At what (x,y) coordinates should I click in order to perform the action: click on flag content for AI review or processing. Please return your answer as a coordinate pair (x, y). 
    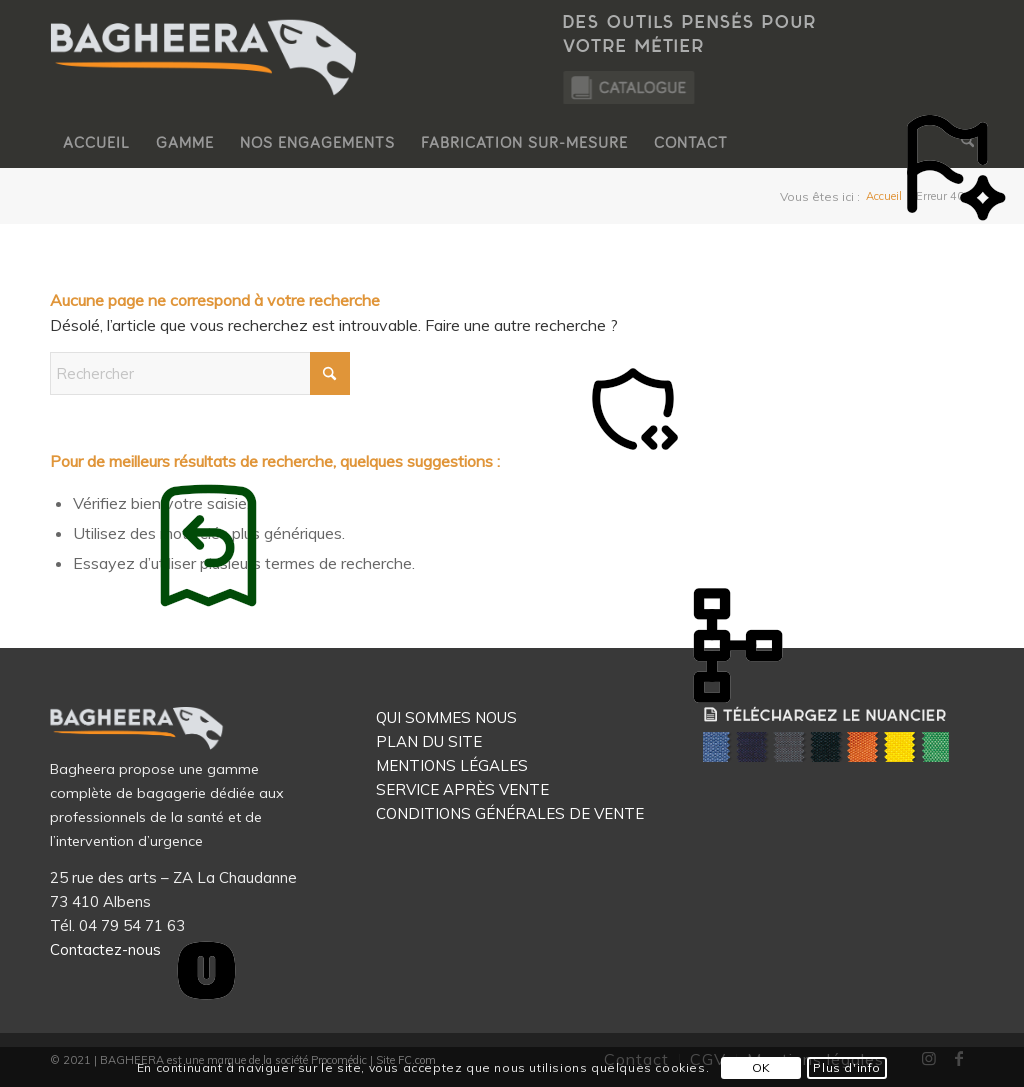
    Looking at the image, I should click on (947, 162).